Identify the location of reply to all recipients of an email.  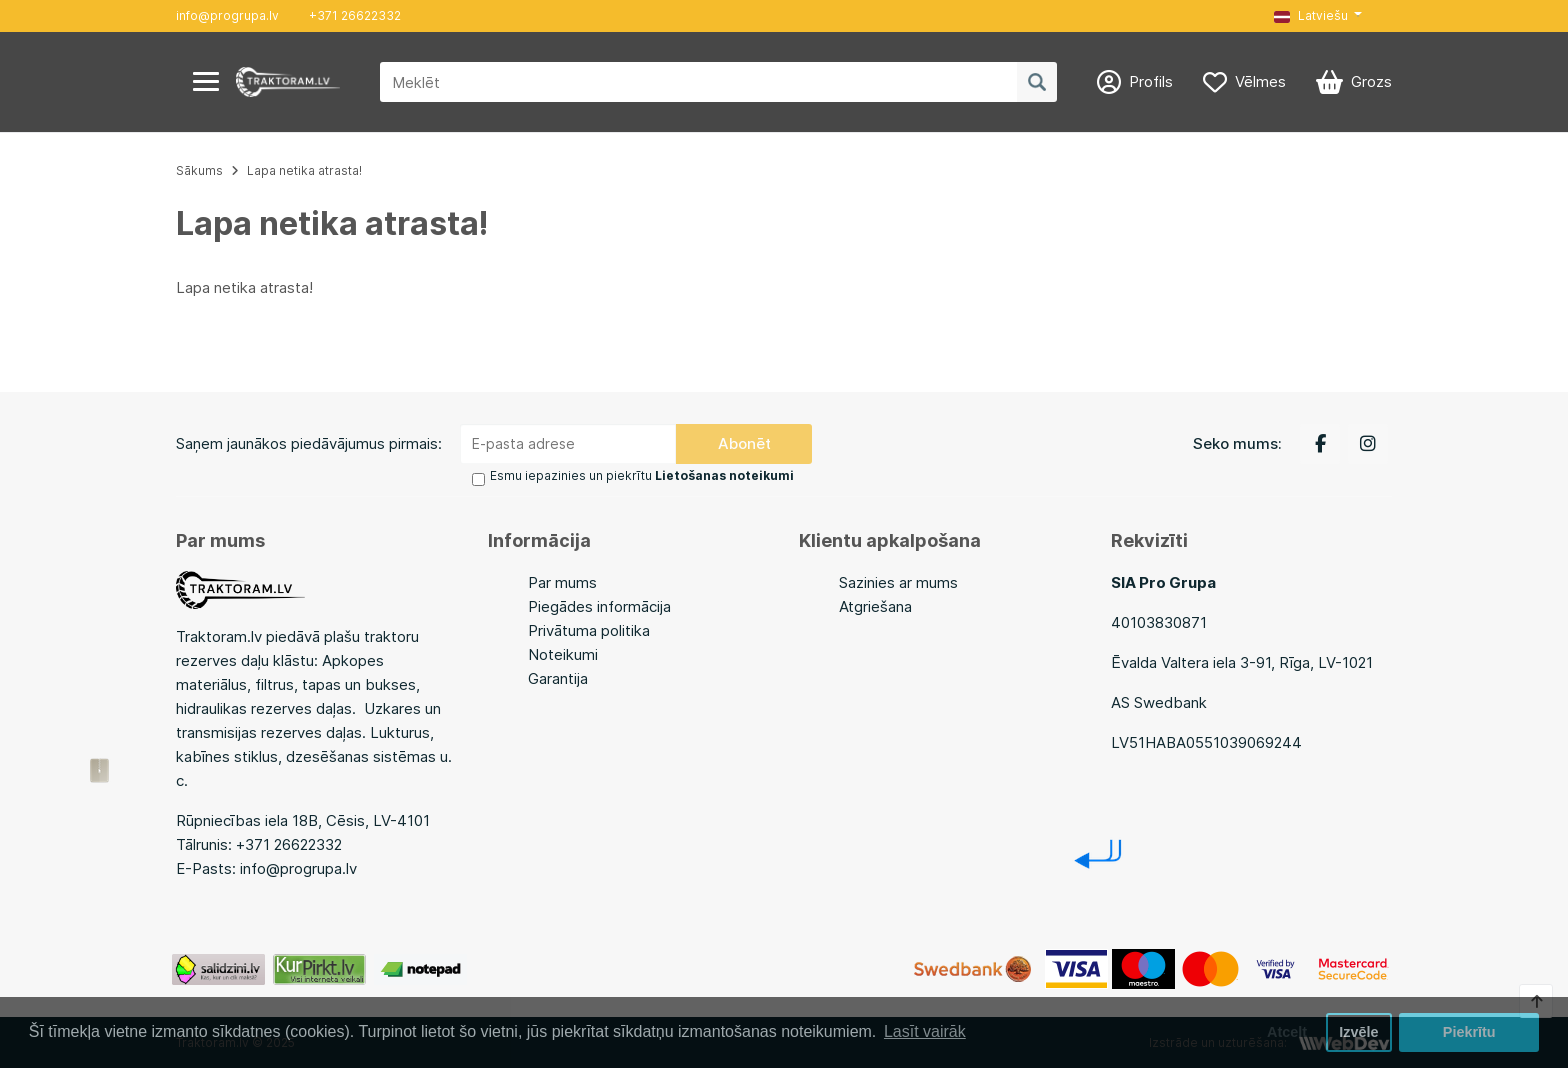
(1097, 854).